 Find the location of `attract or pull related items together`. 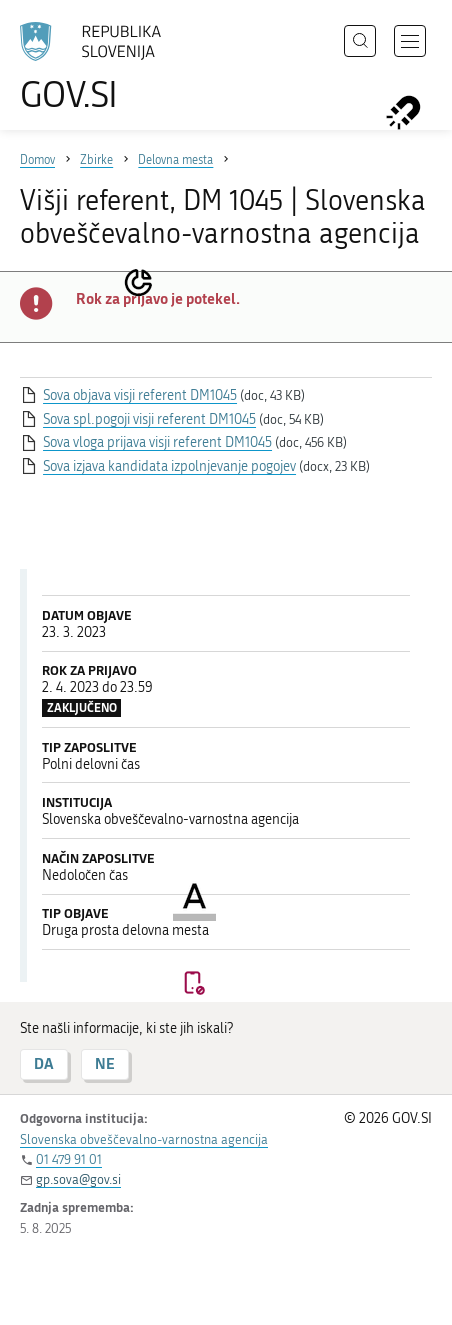

attract or pull related items together is located at coordinates (404, 112).